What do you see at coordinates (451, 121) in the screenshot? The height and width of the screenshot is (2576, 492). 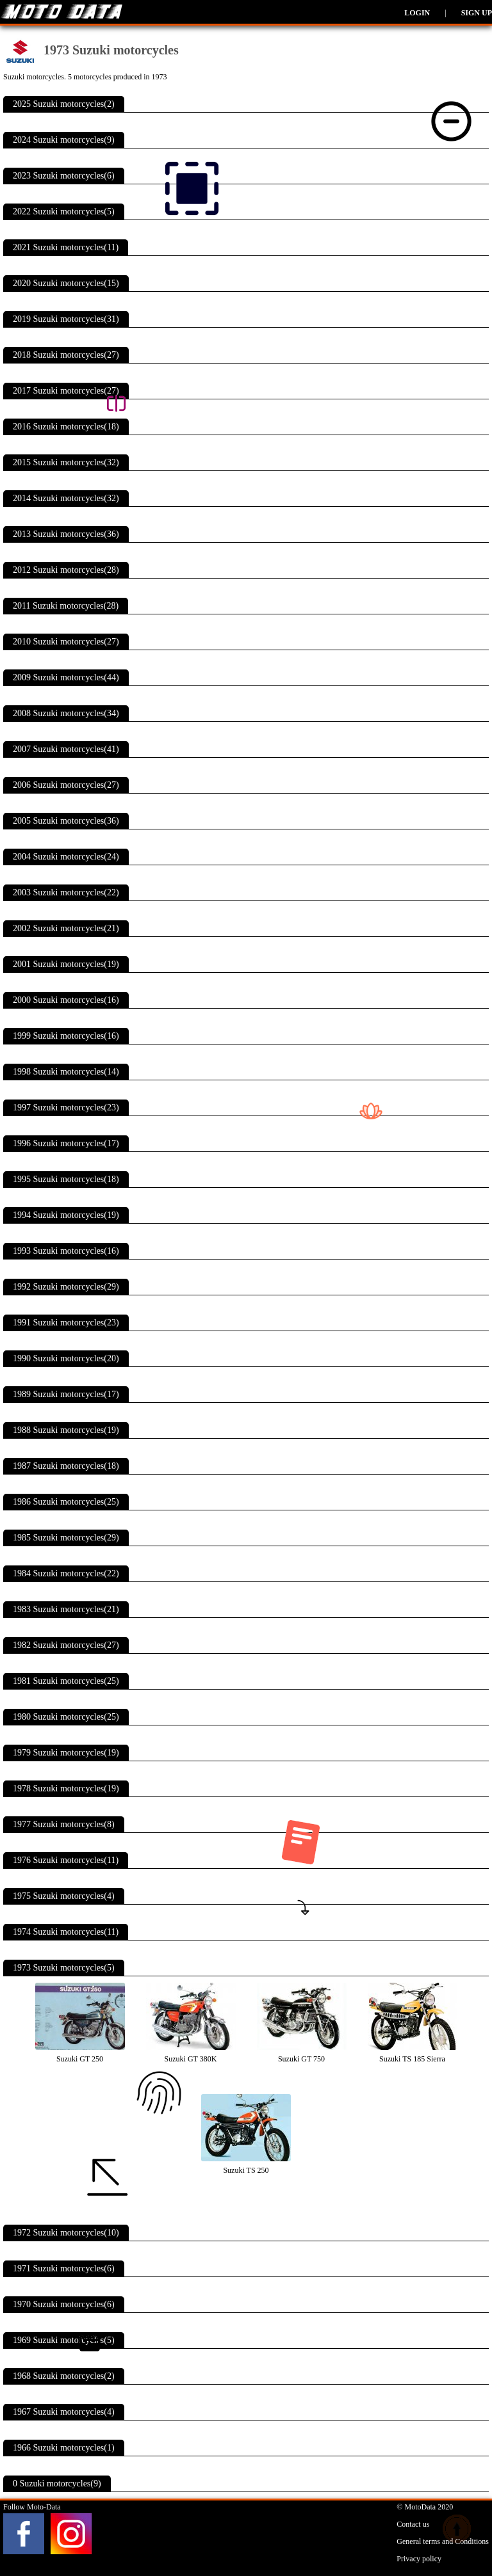 I see `remove an item from a list or collection` at bounding box center [451, 121].